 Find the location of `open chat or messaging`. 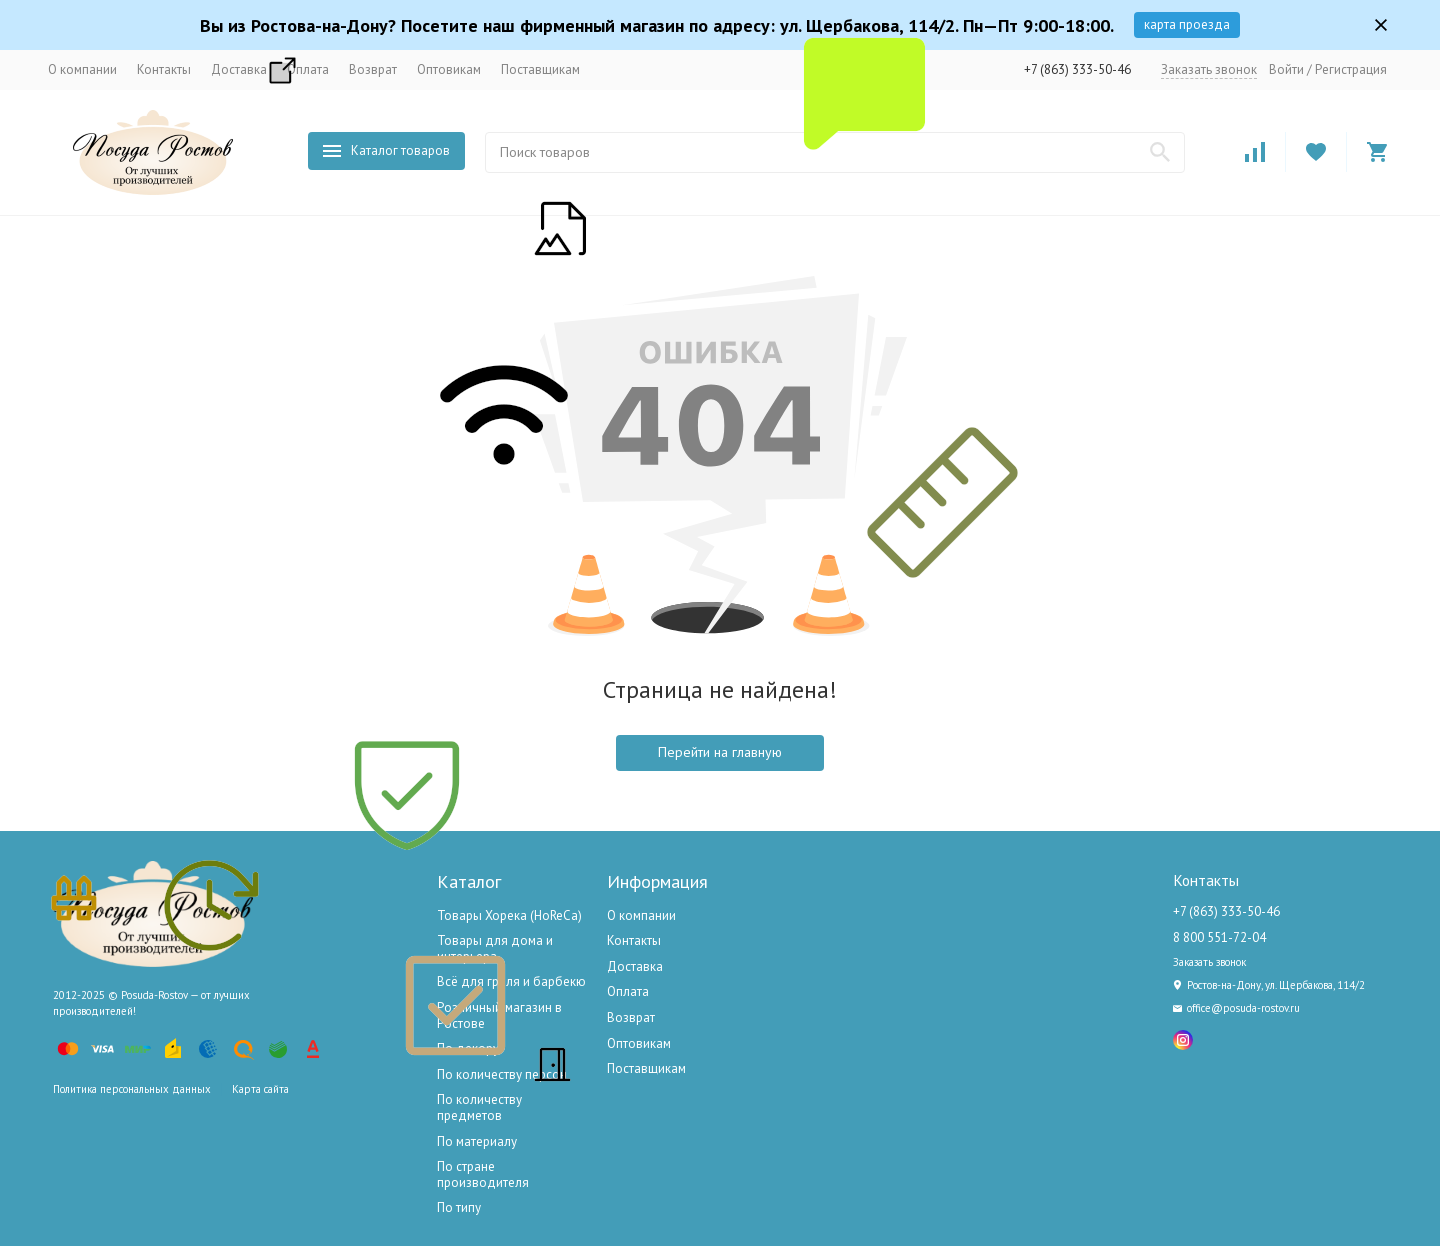

open chat or messaging is located at coordinates (864, 84).